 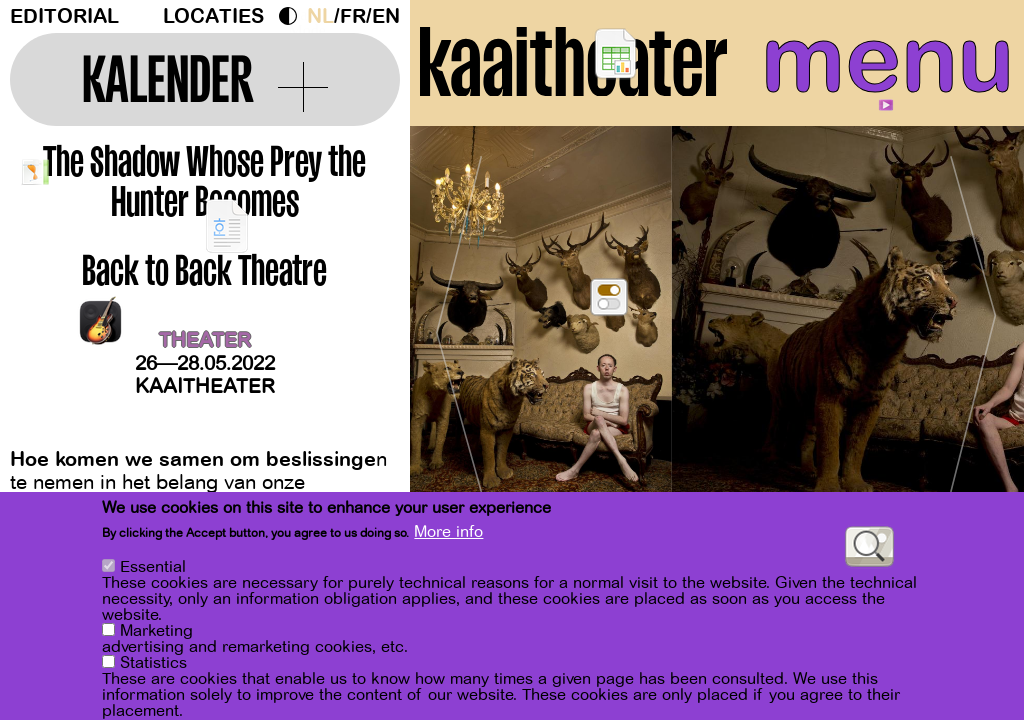 I want to click on open celluloid media player, so click(x=886, y=105).